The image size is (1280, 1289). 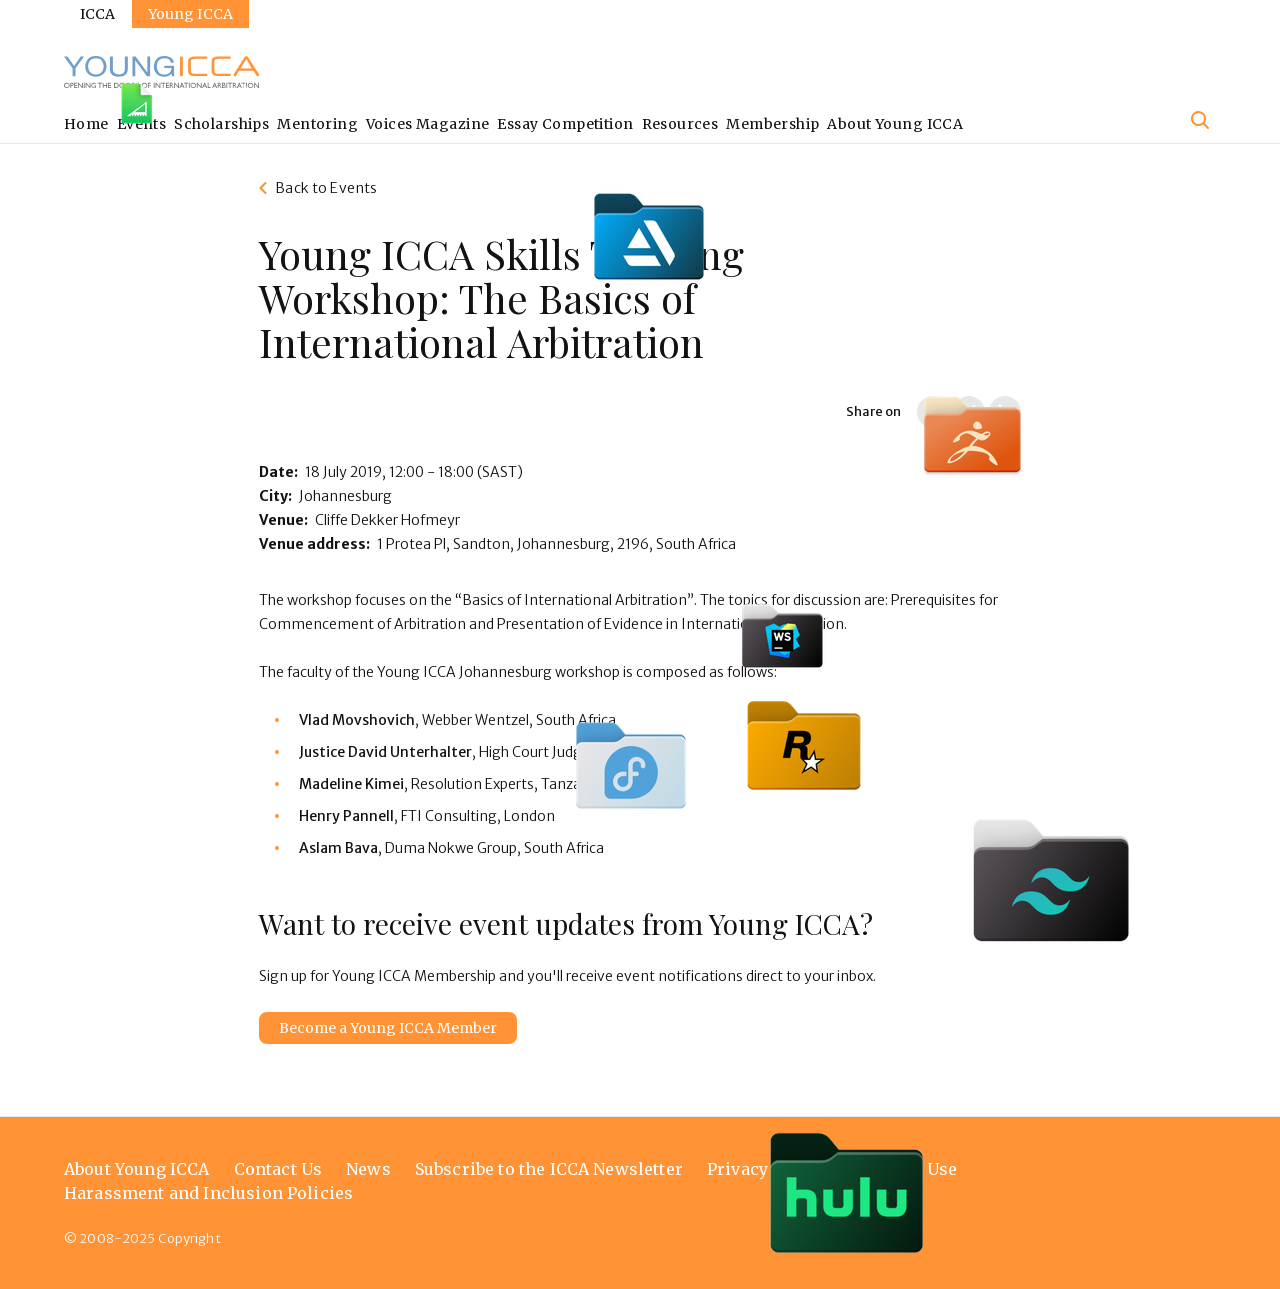 I want to click on folder for artstation project files, so click(x=648, y=239).